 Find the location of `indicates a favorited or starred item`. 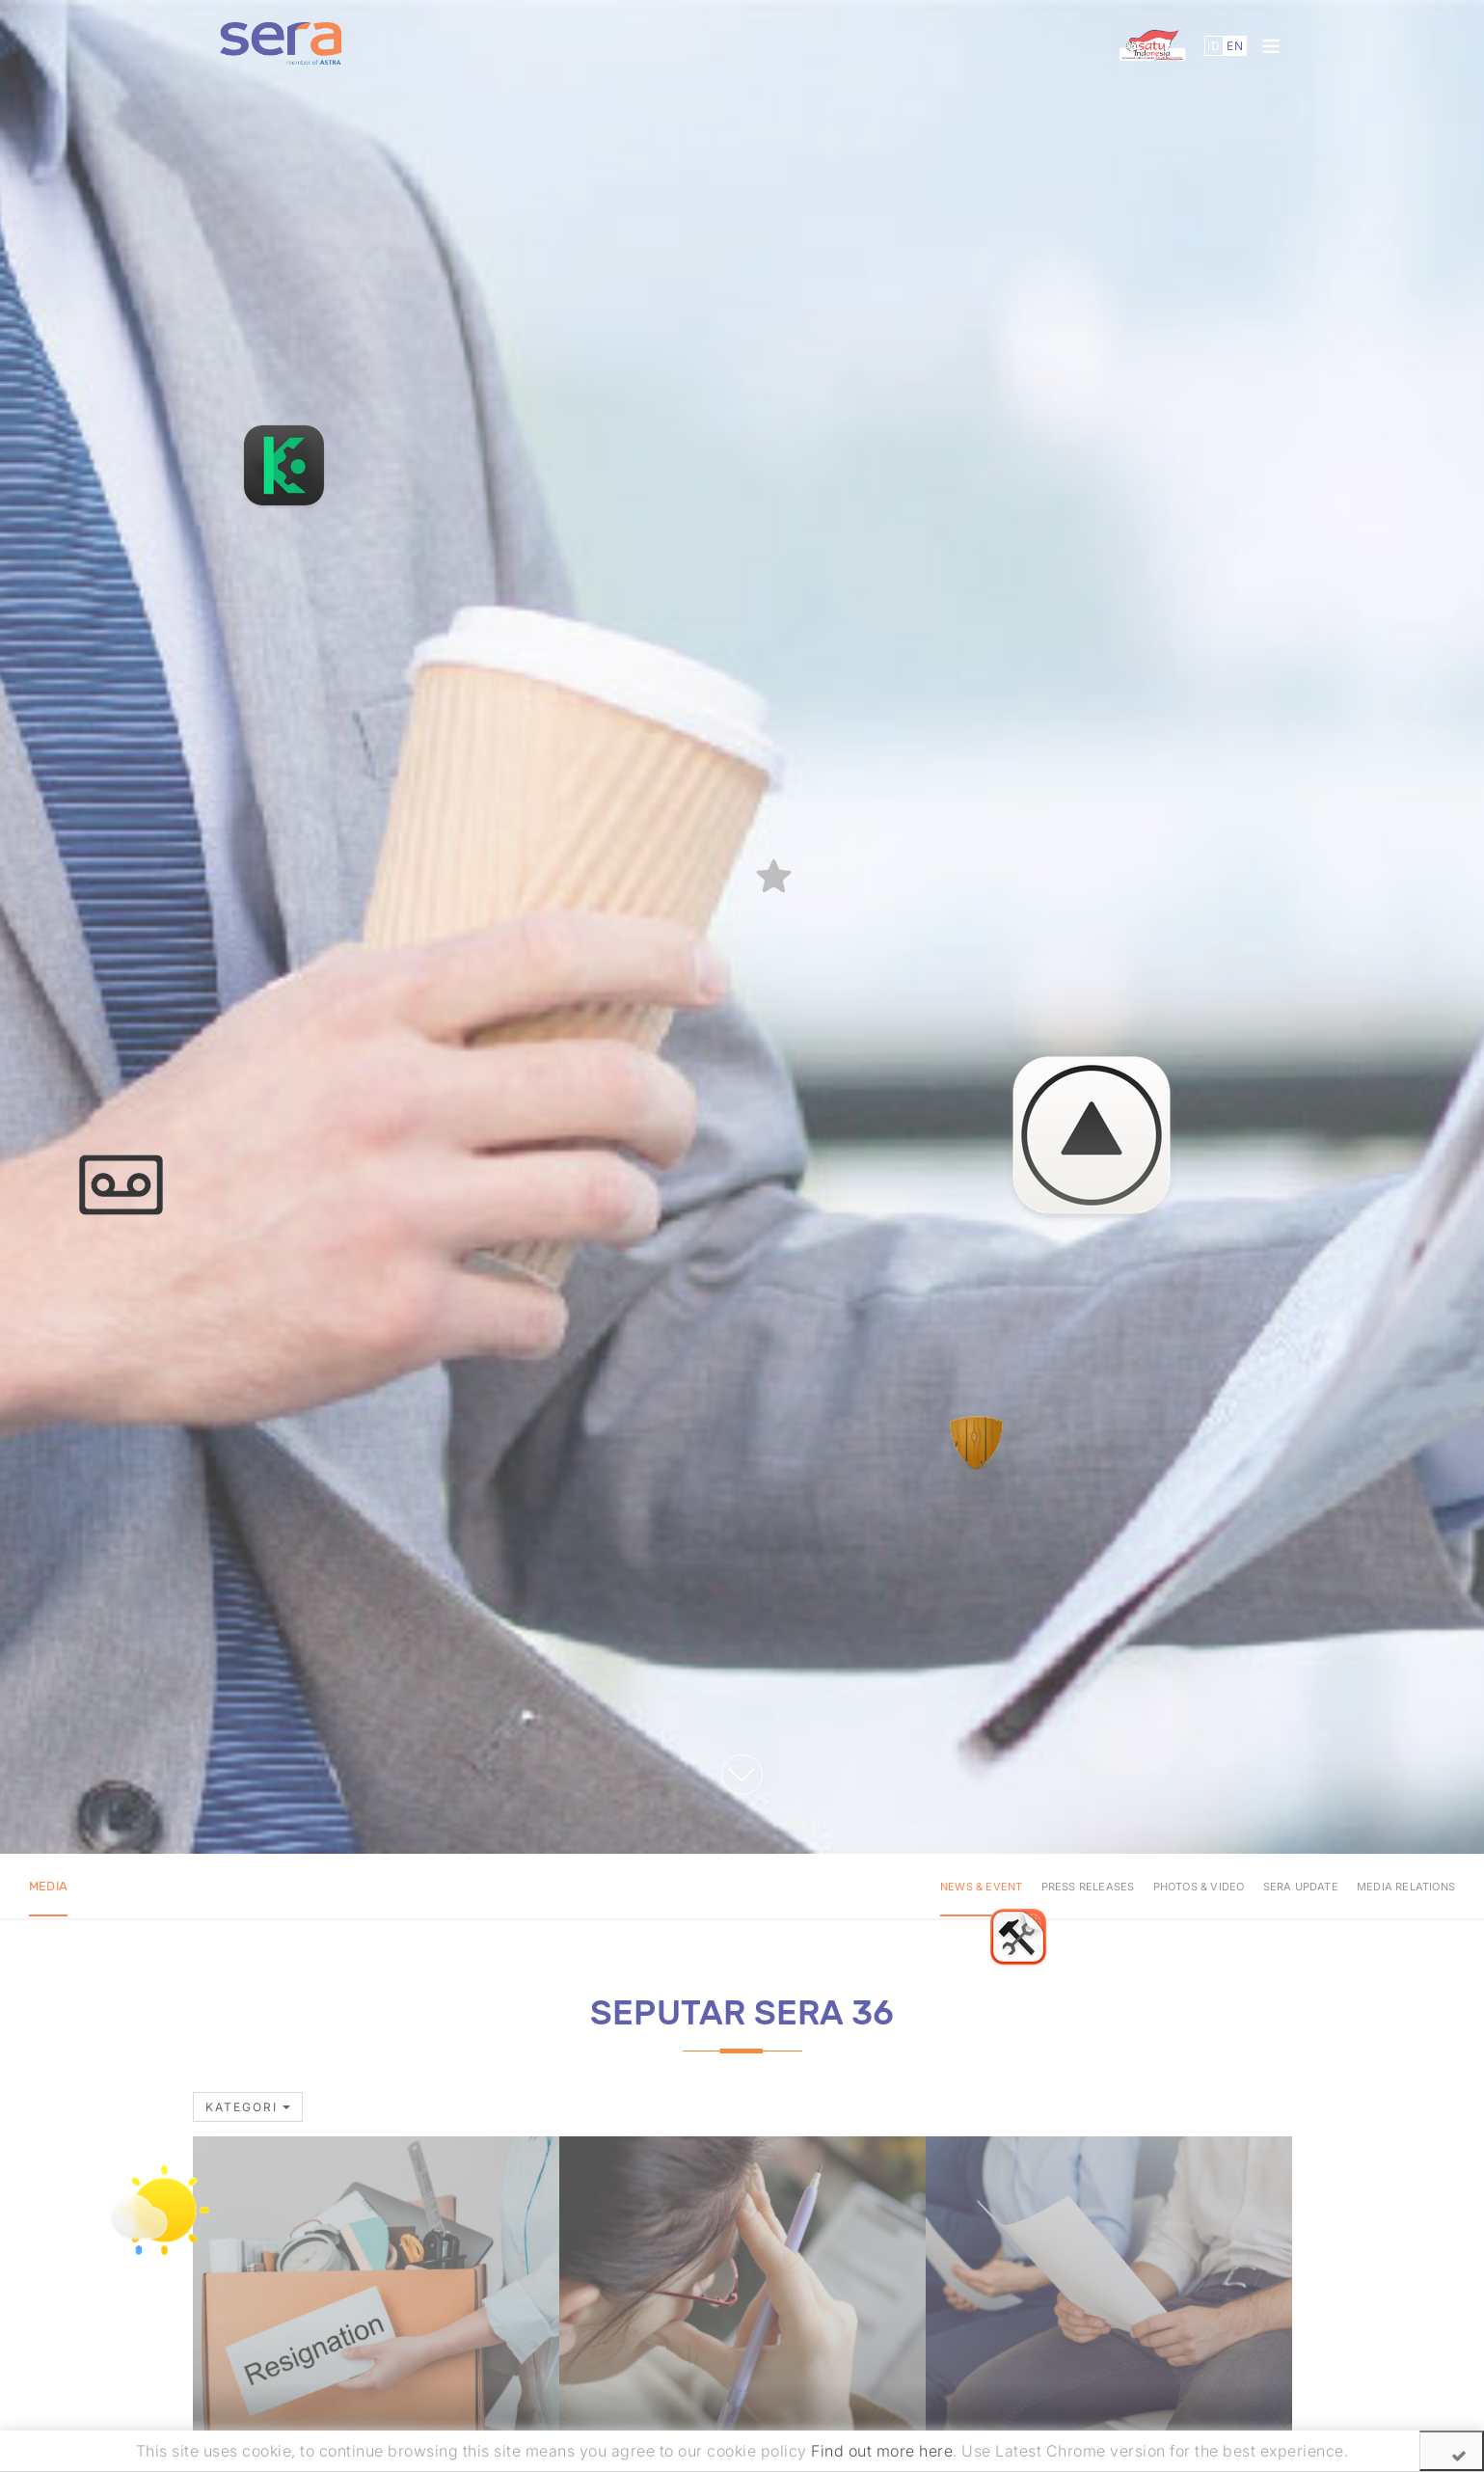

indicates a favorited or starred item is located at coordinates (773, 877).